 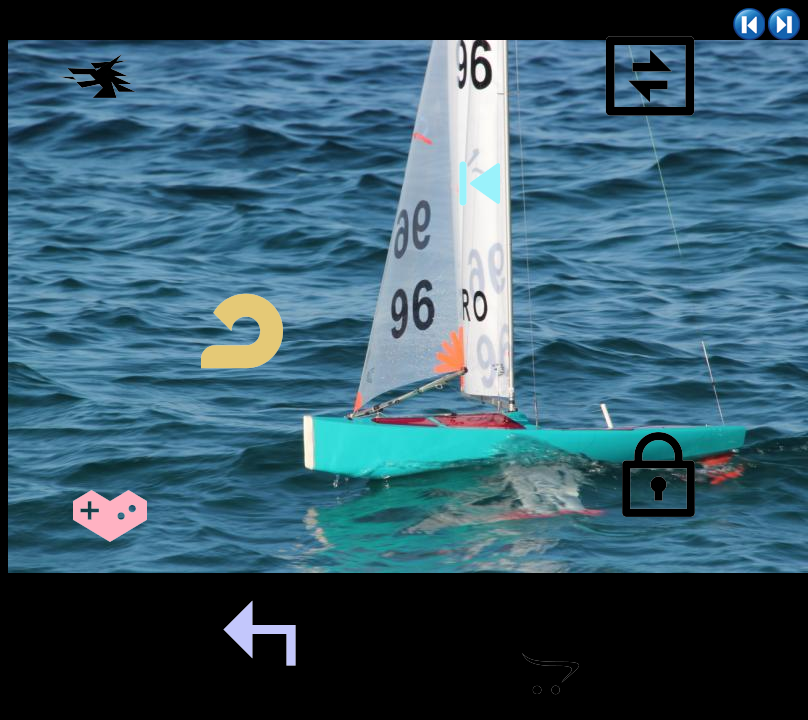 I want to click on exchange or swap currencies, so click(x=650, y=76).